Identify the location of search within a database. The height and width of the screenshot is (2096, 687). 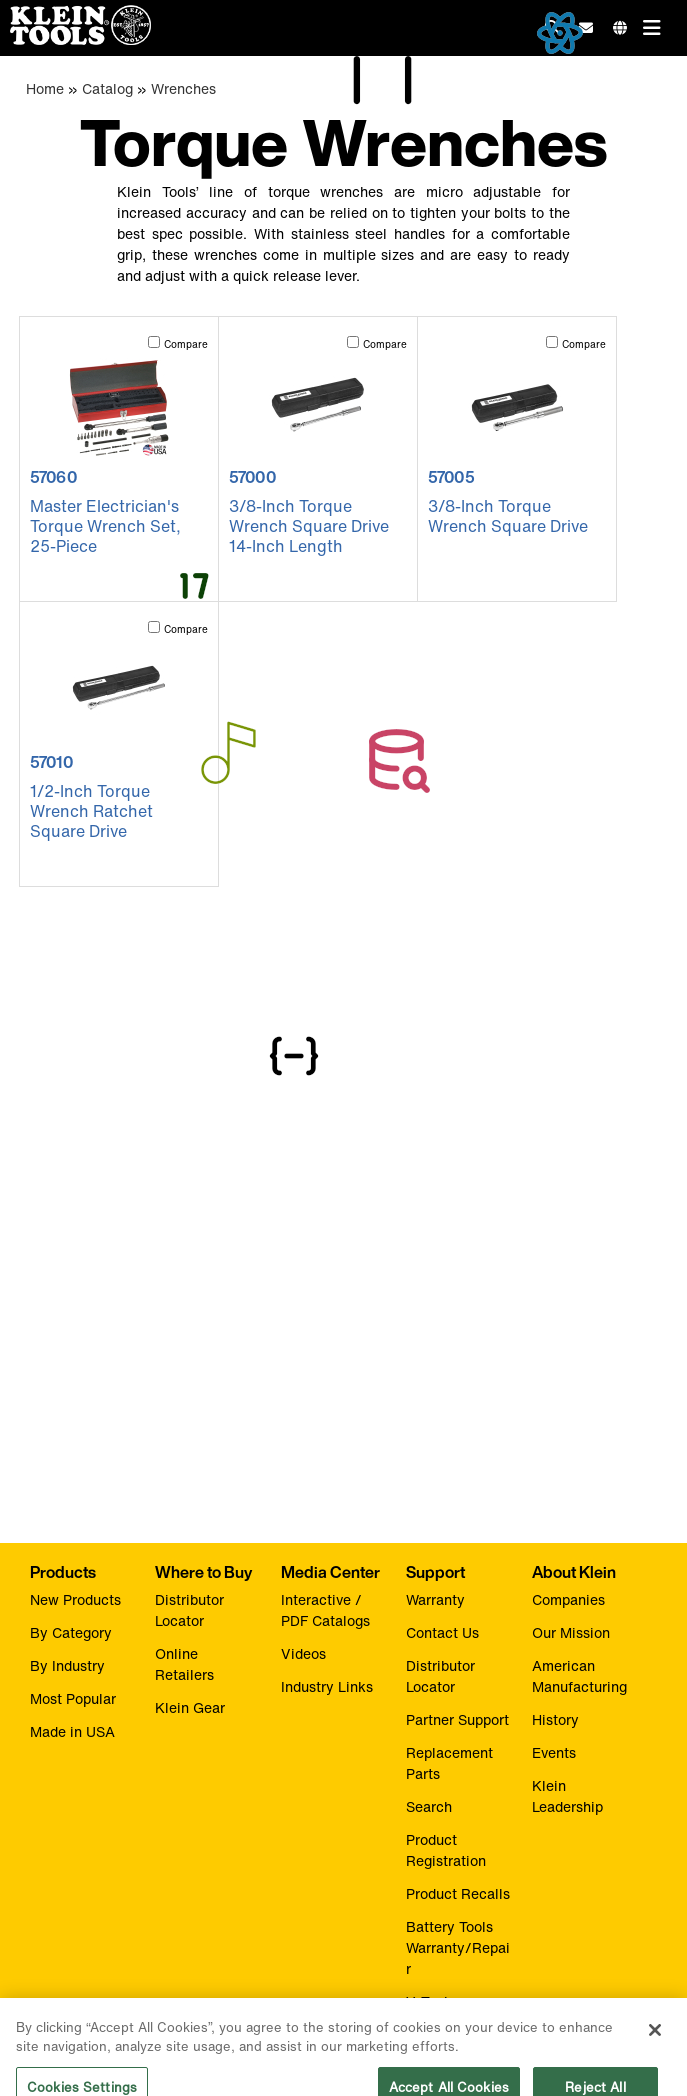
(396, 759).